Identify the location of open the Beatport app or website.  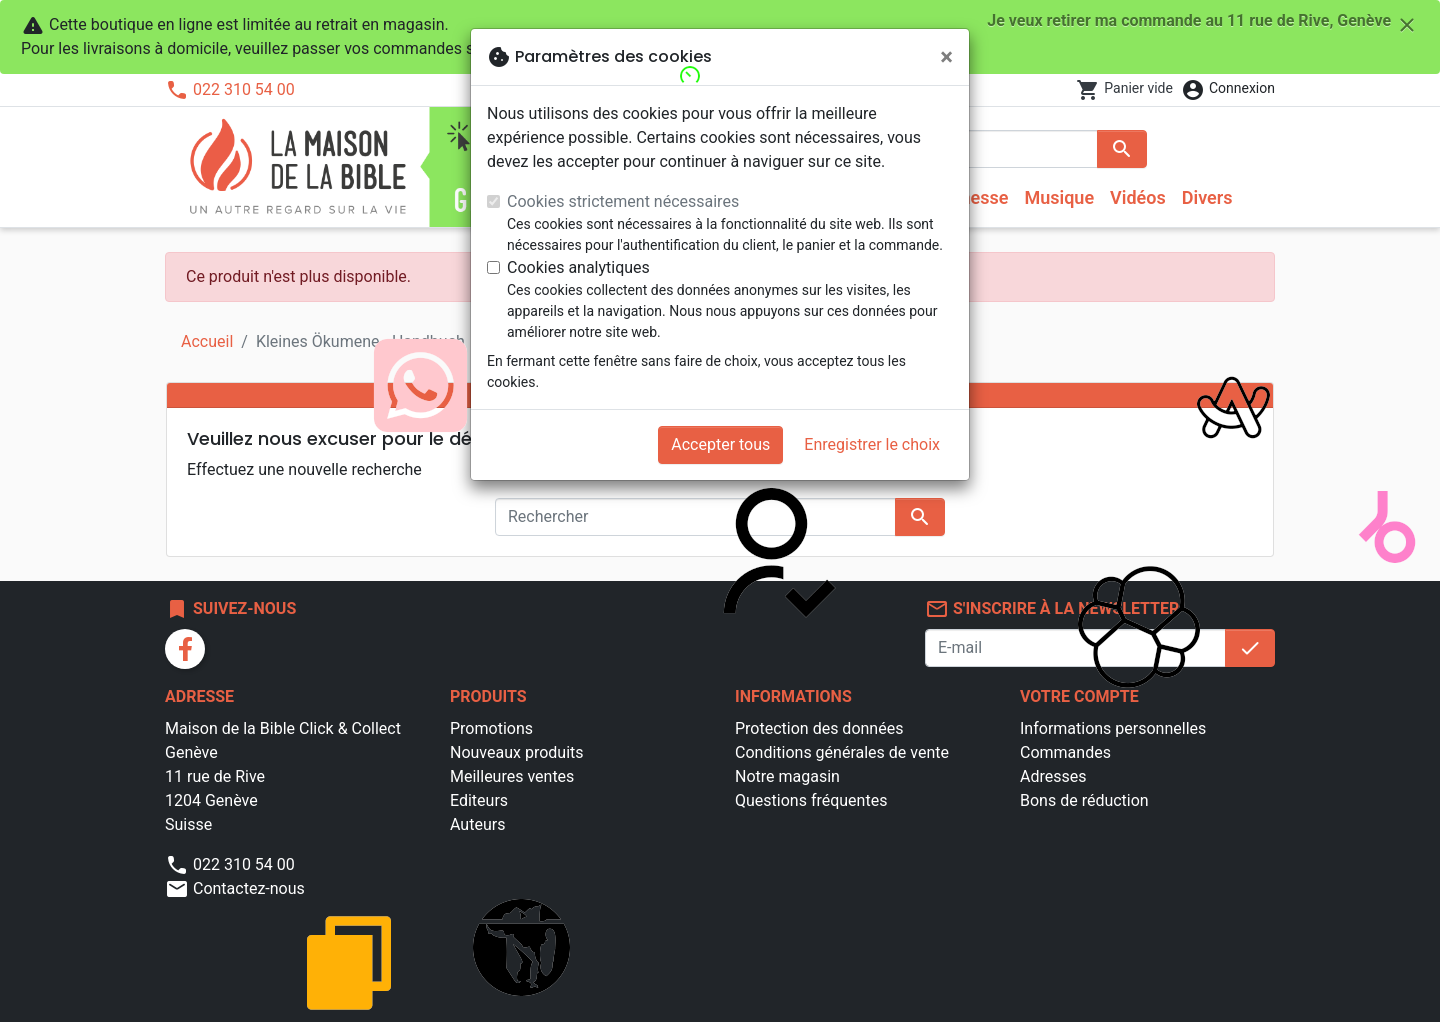
(1387, 527).